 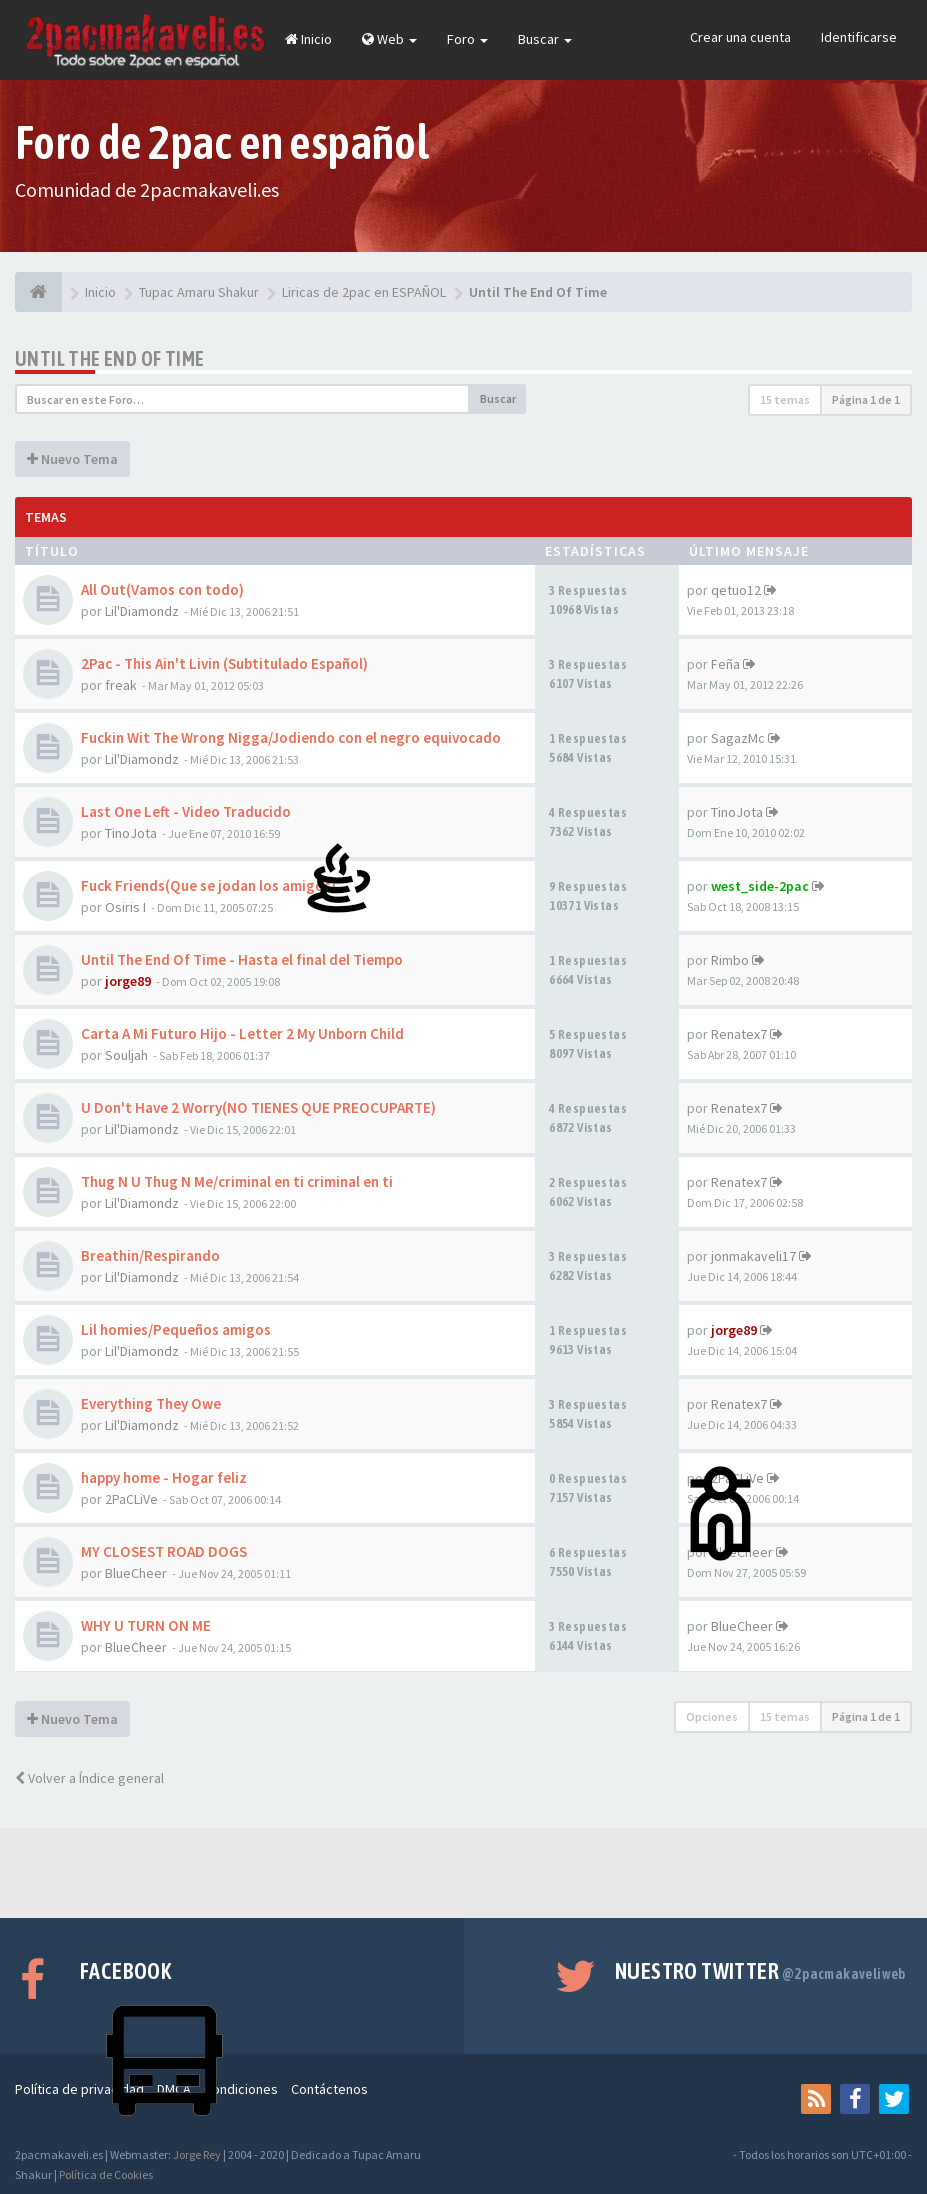 I want to click on view public transit options, so click(x=164, y=2057).